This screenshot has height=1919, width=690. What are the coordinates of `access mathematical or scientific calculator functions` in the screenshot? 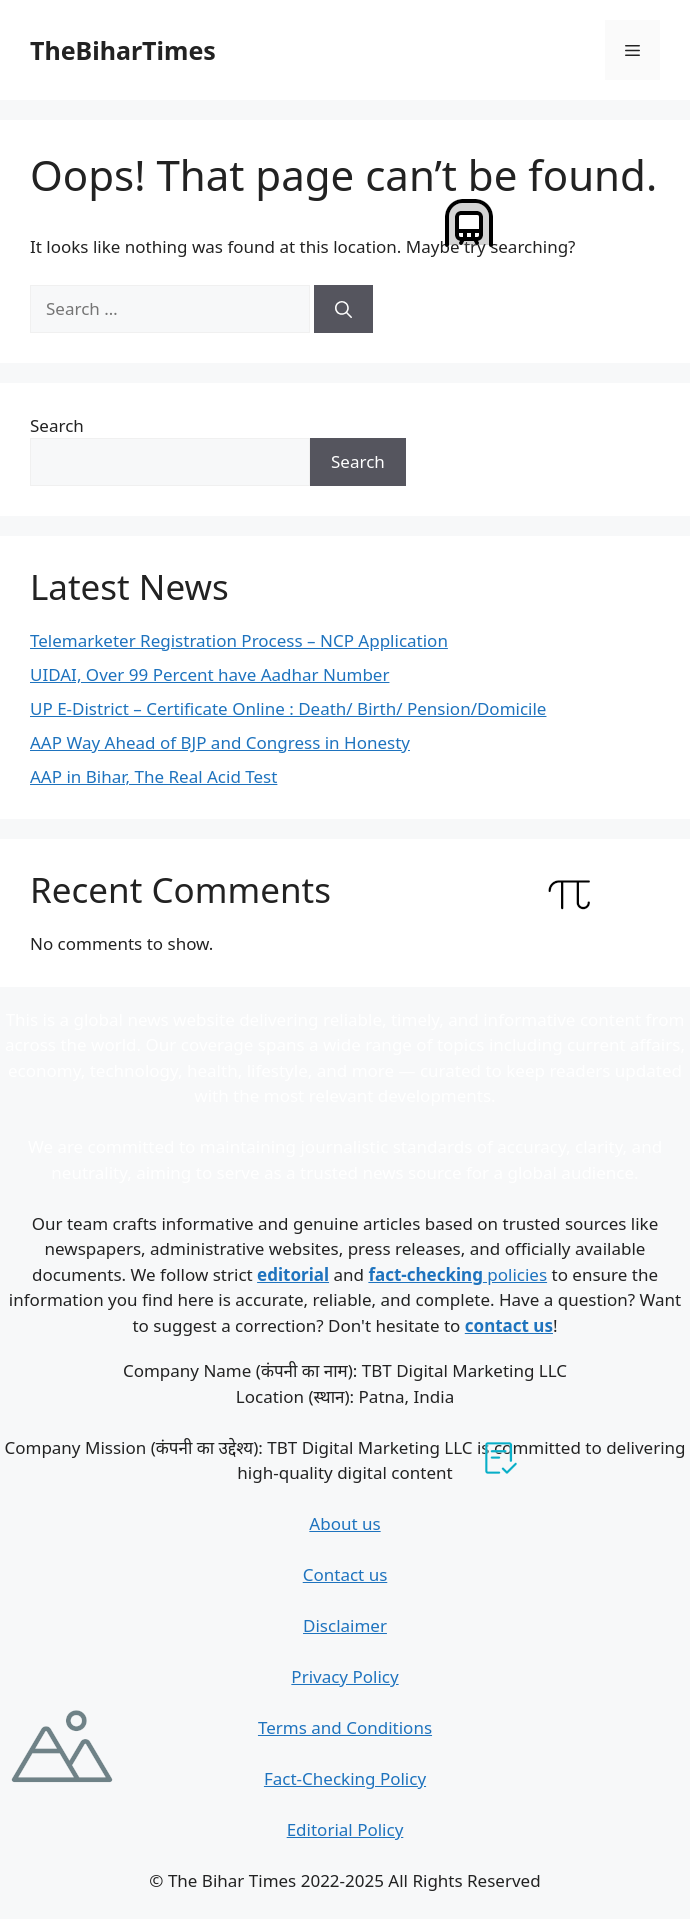 It's located at (570, 894).